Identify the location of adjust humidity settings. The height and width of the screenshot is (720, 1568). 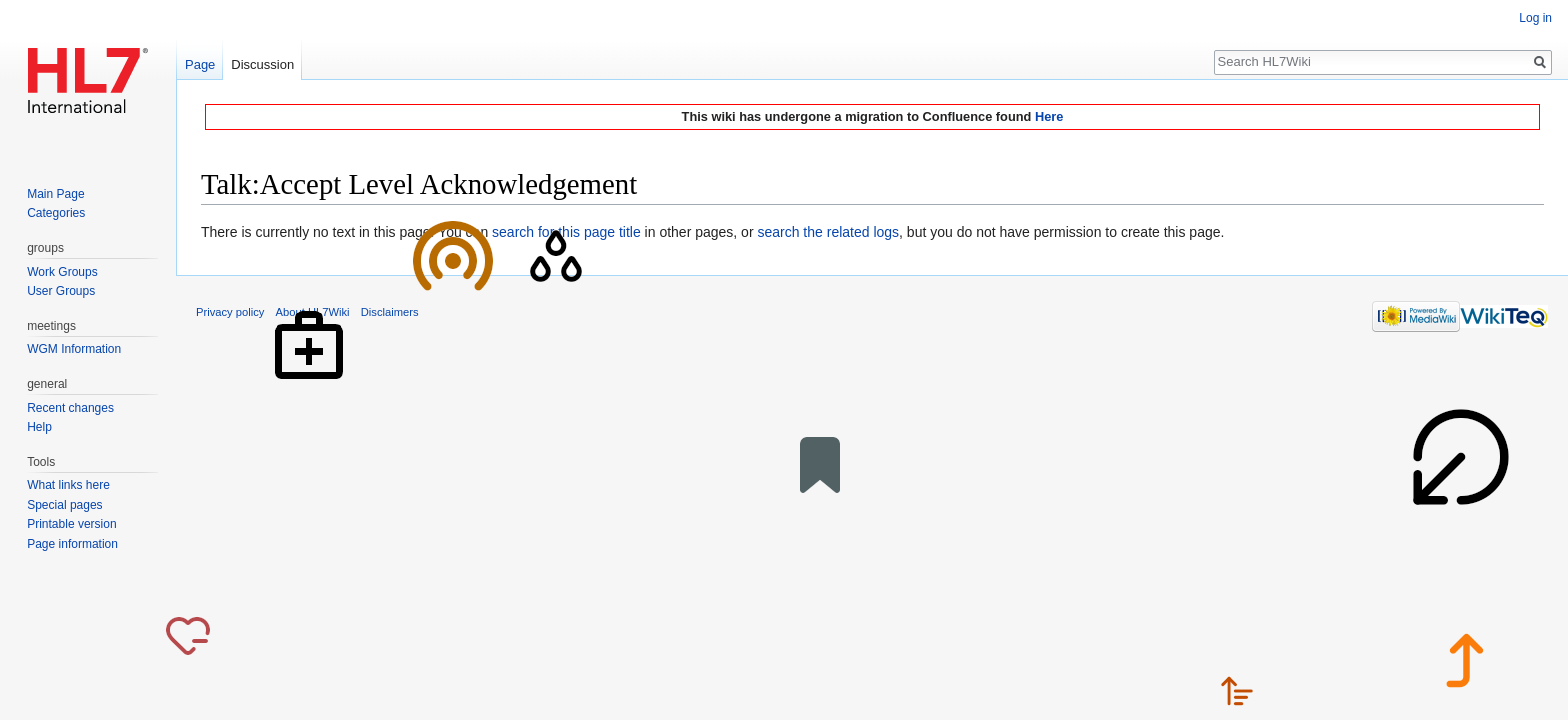
(556, 256).